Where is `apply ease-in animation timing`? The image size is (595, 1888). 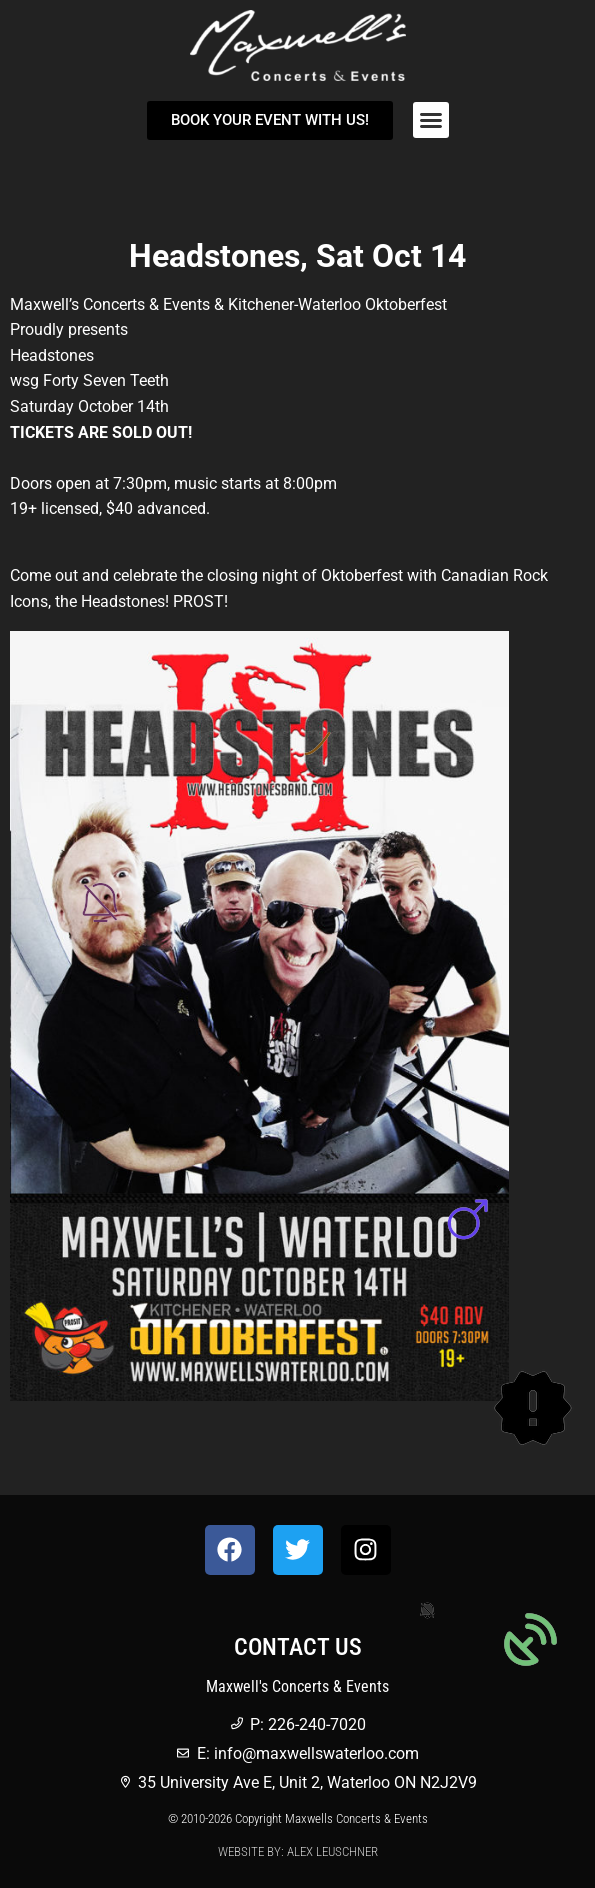 apply ease-in animation timing is located at coordinates (317, 743).